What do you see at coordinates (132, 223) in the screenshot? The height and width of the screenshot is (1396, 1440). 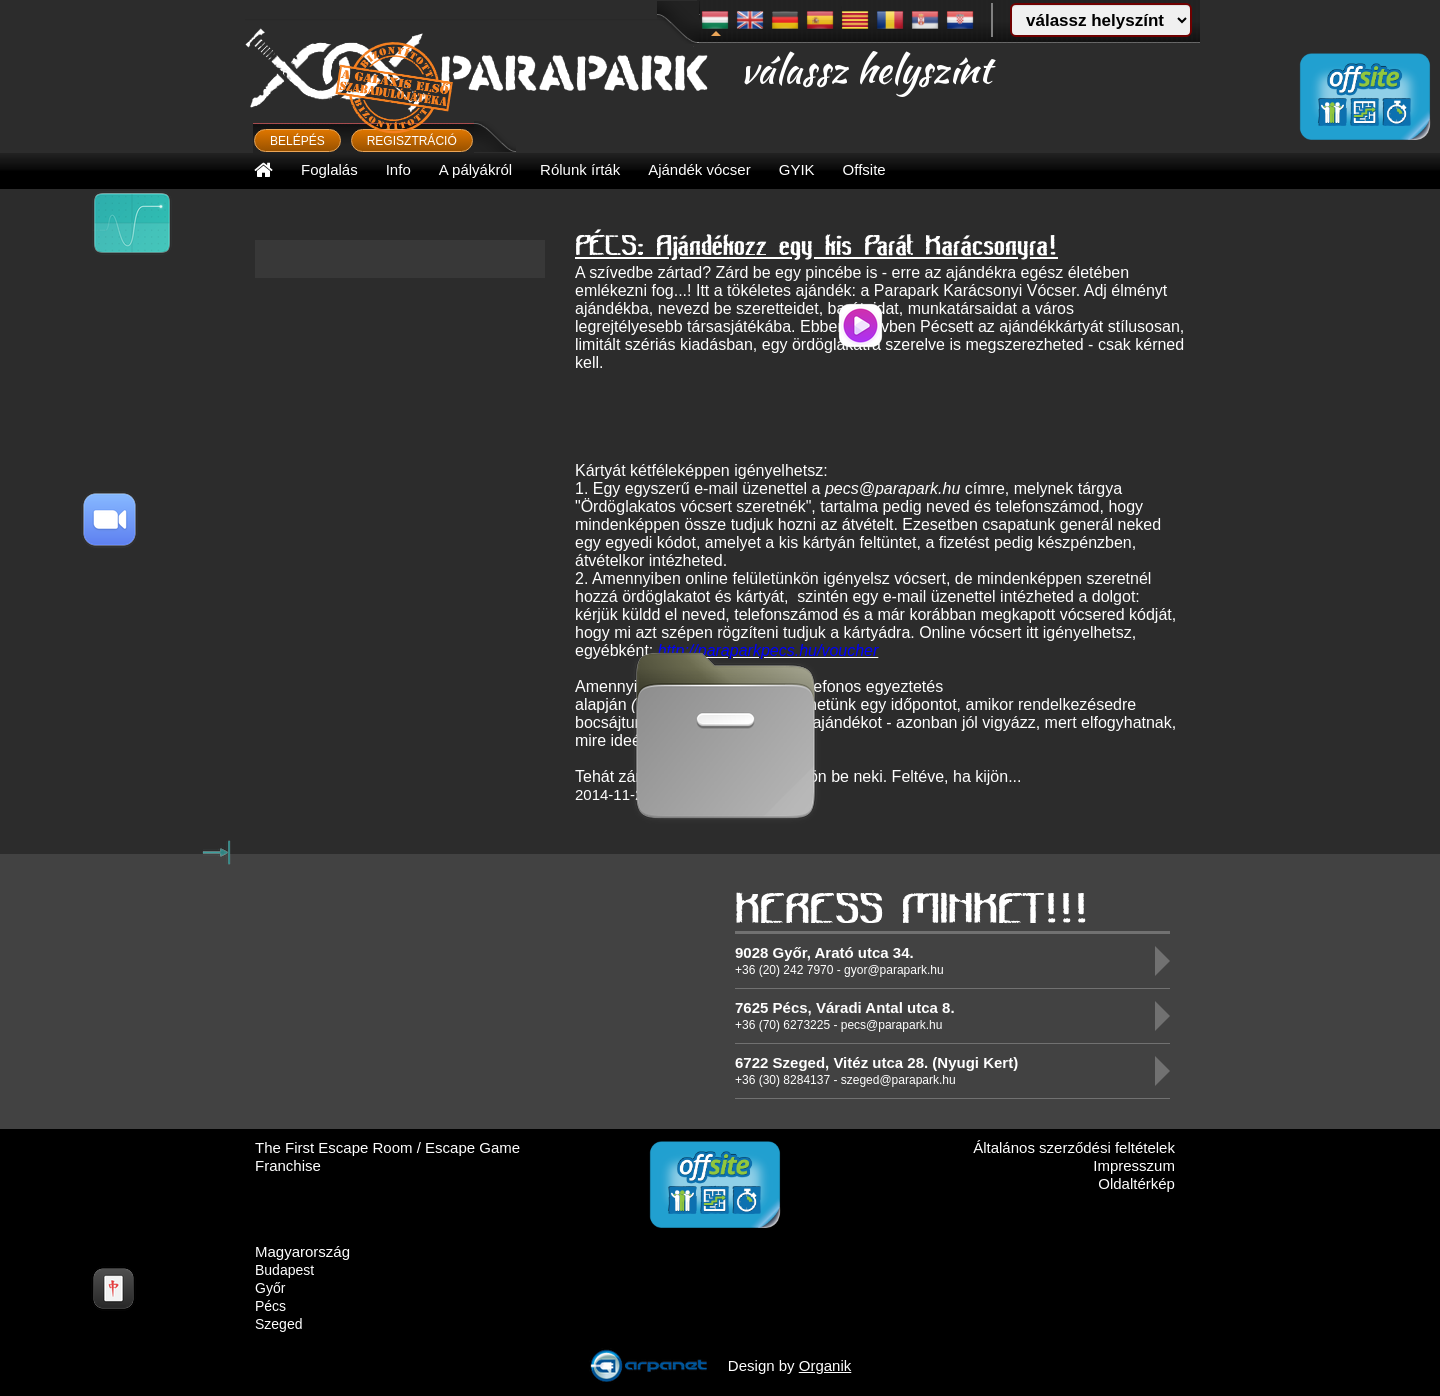 I see `open system resource monitor` at bounding box center [132, 223].